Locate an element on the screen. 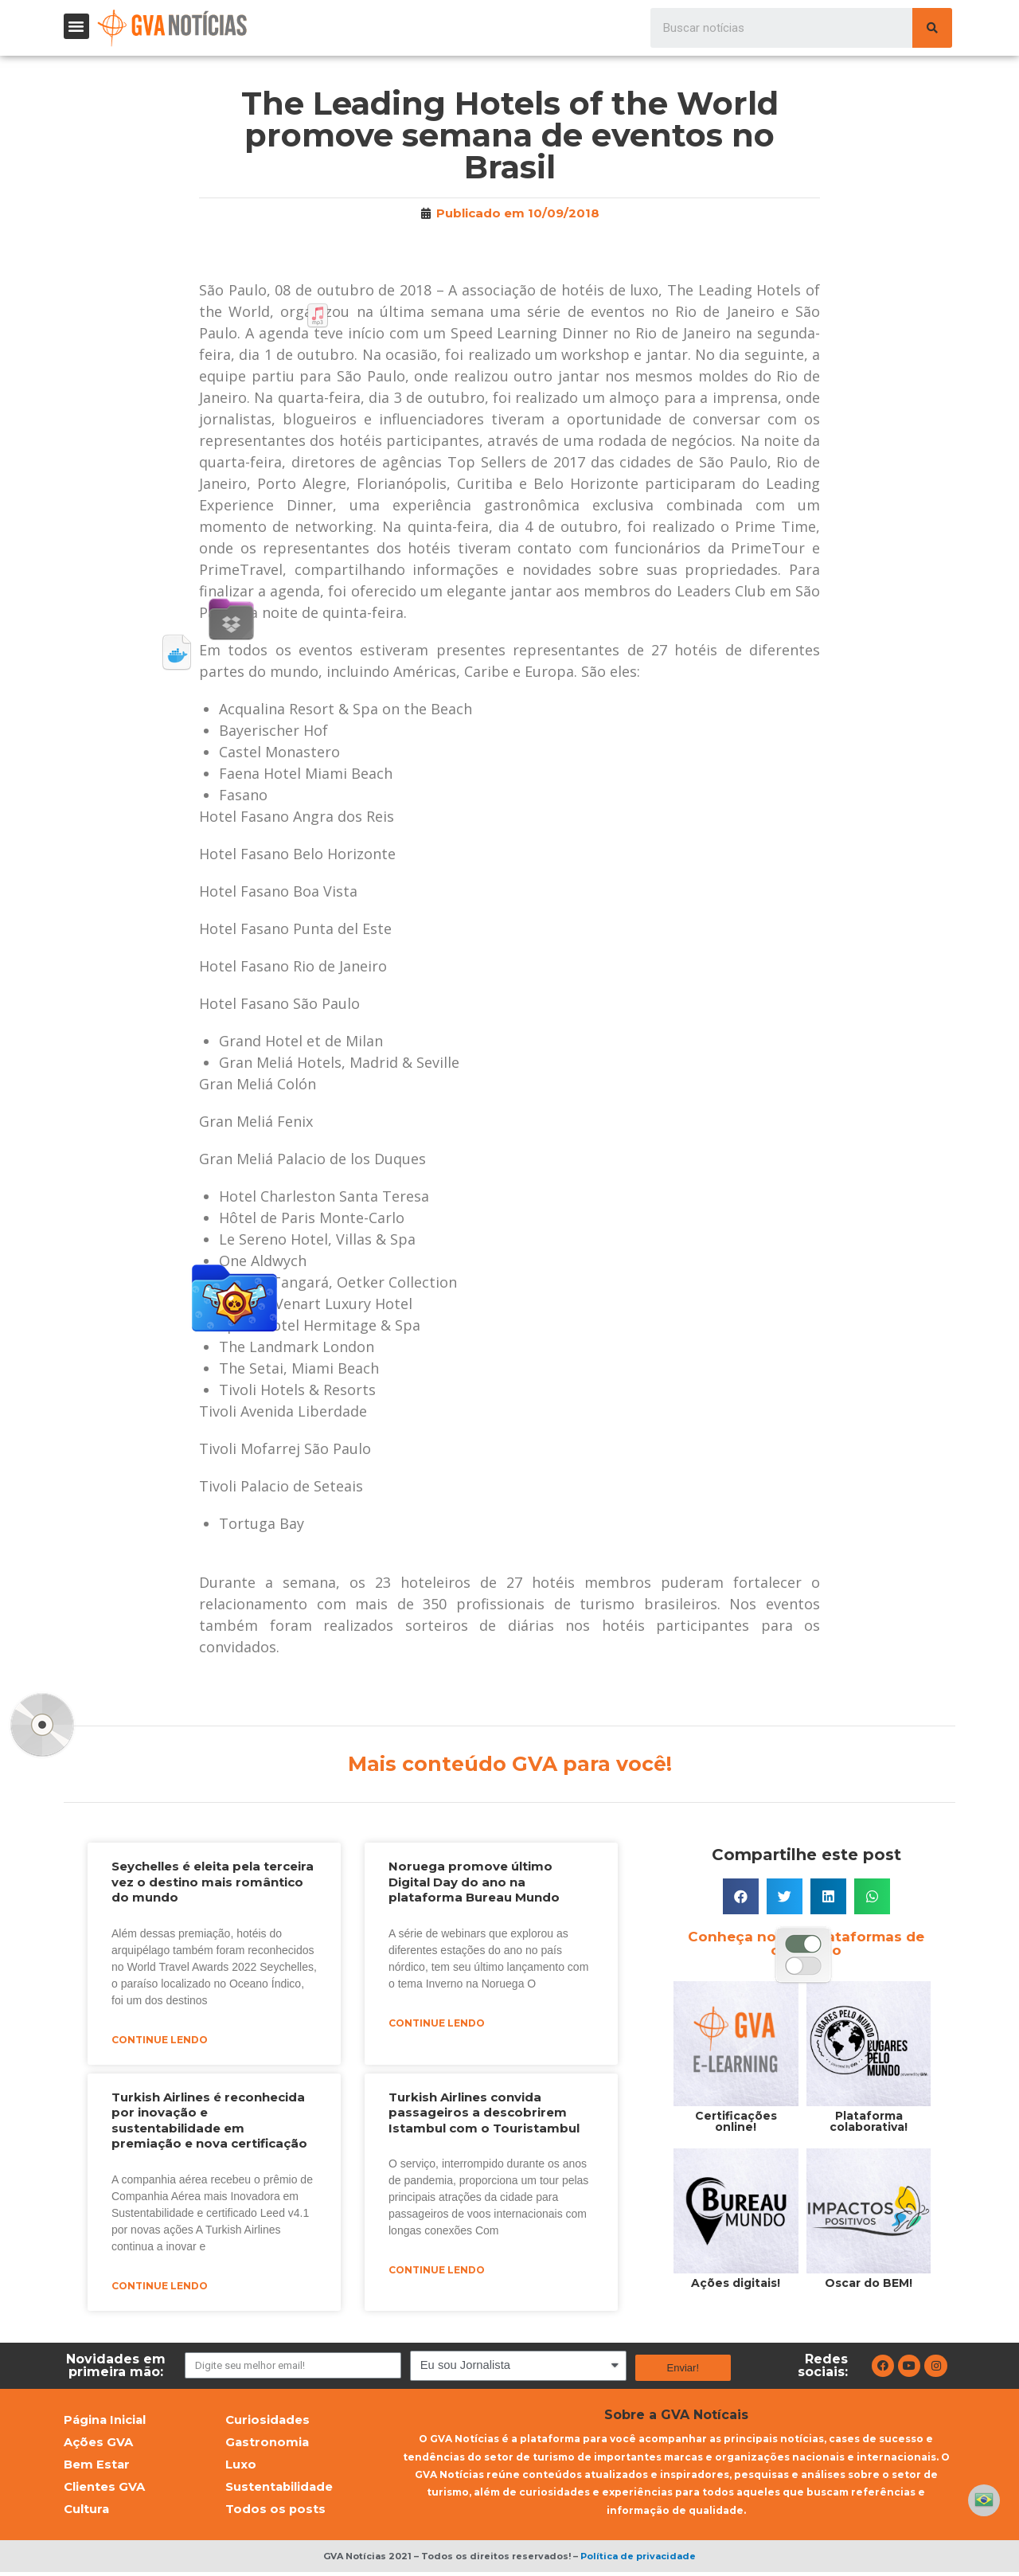  open dropbox synced folder is located at coordinates (231, 619).